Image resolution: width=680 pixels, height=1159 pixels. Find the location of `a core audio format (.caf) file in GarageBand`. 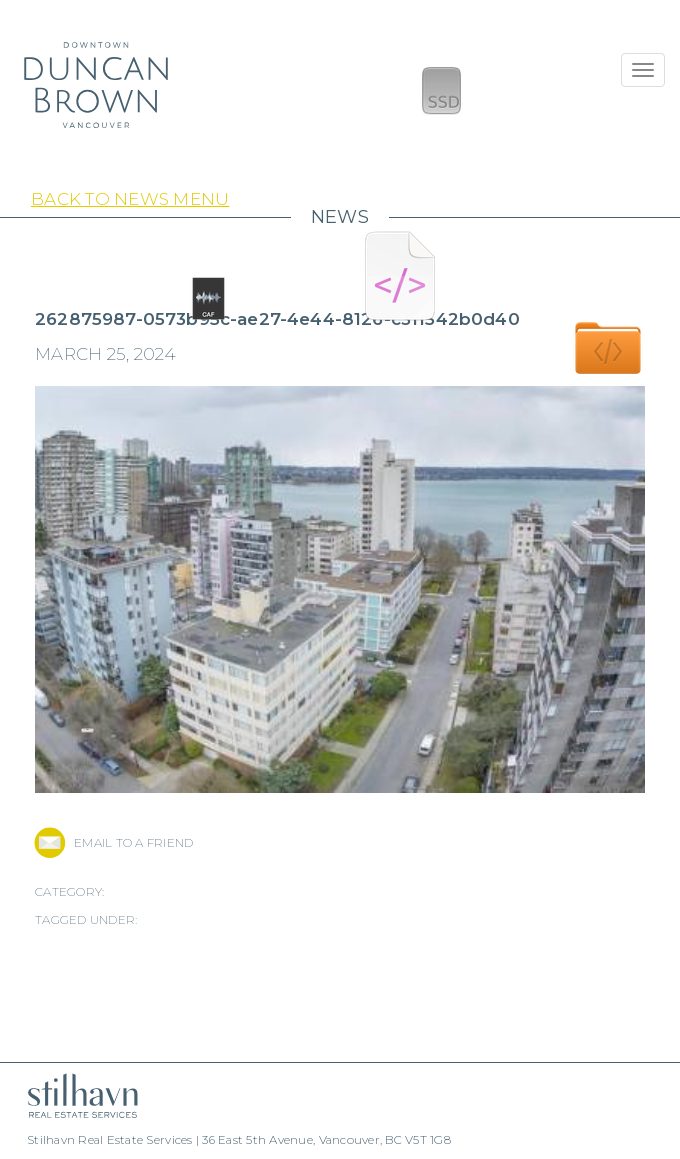

a core audio format (.caf) file in GarageBand is located at coordinates (208, 299).